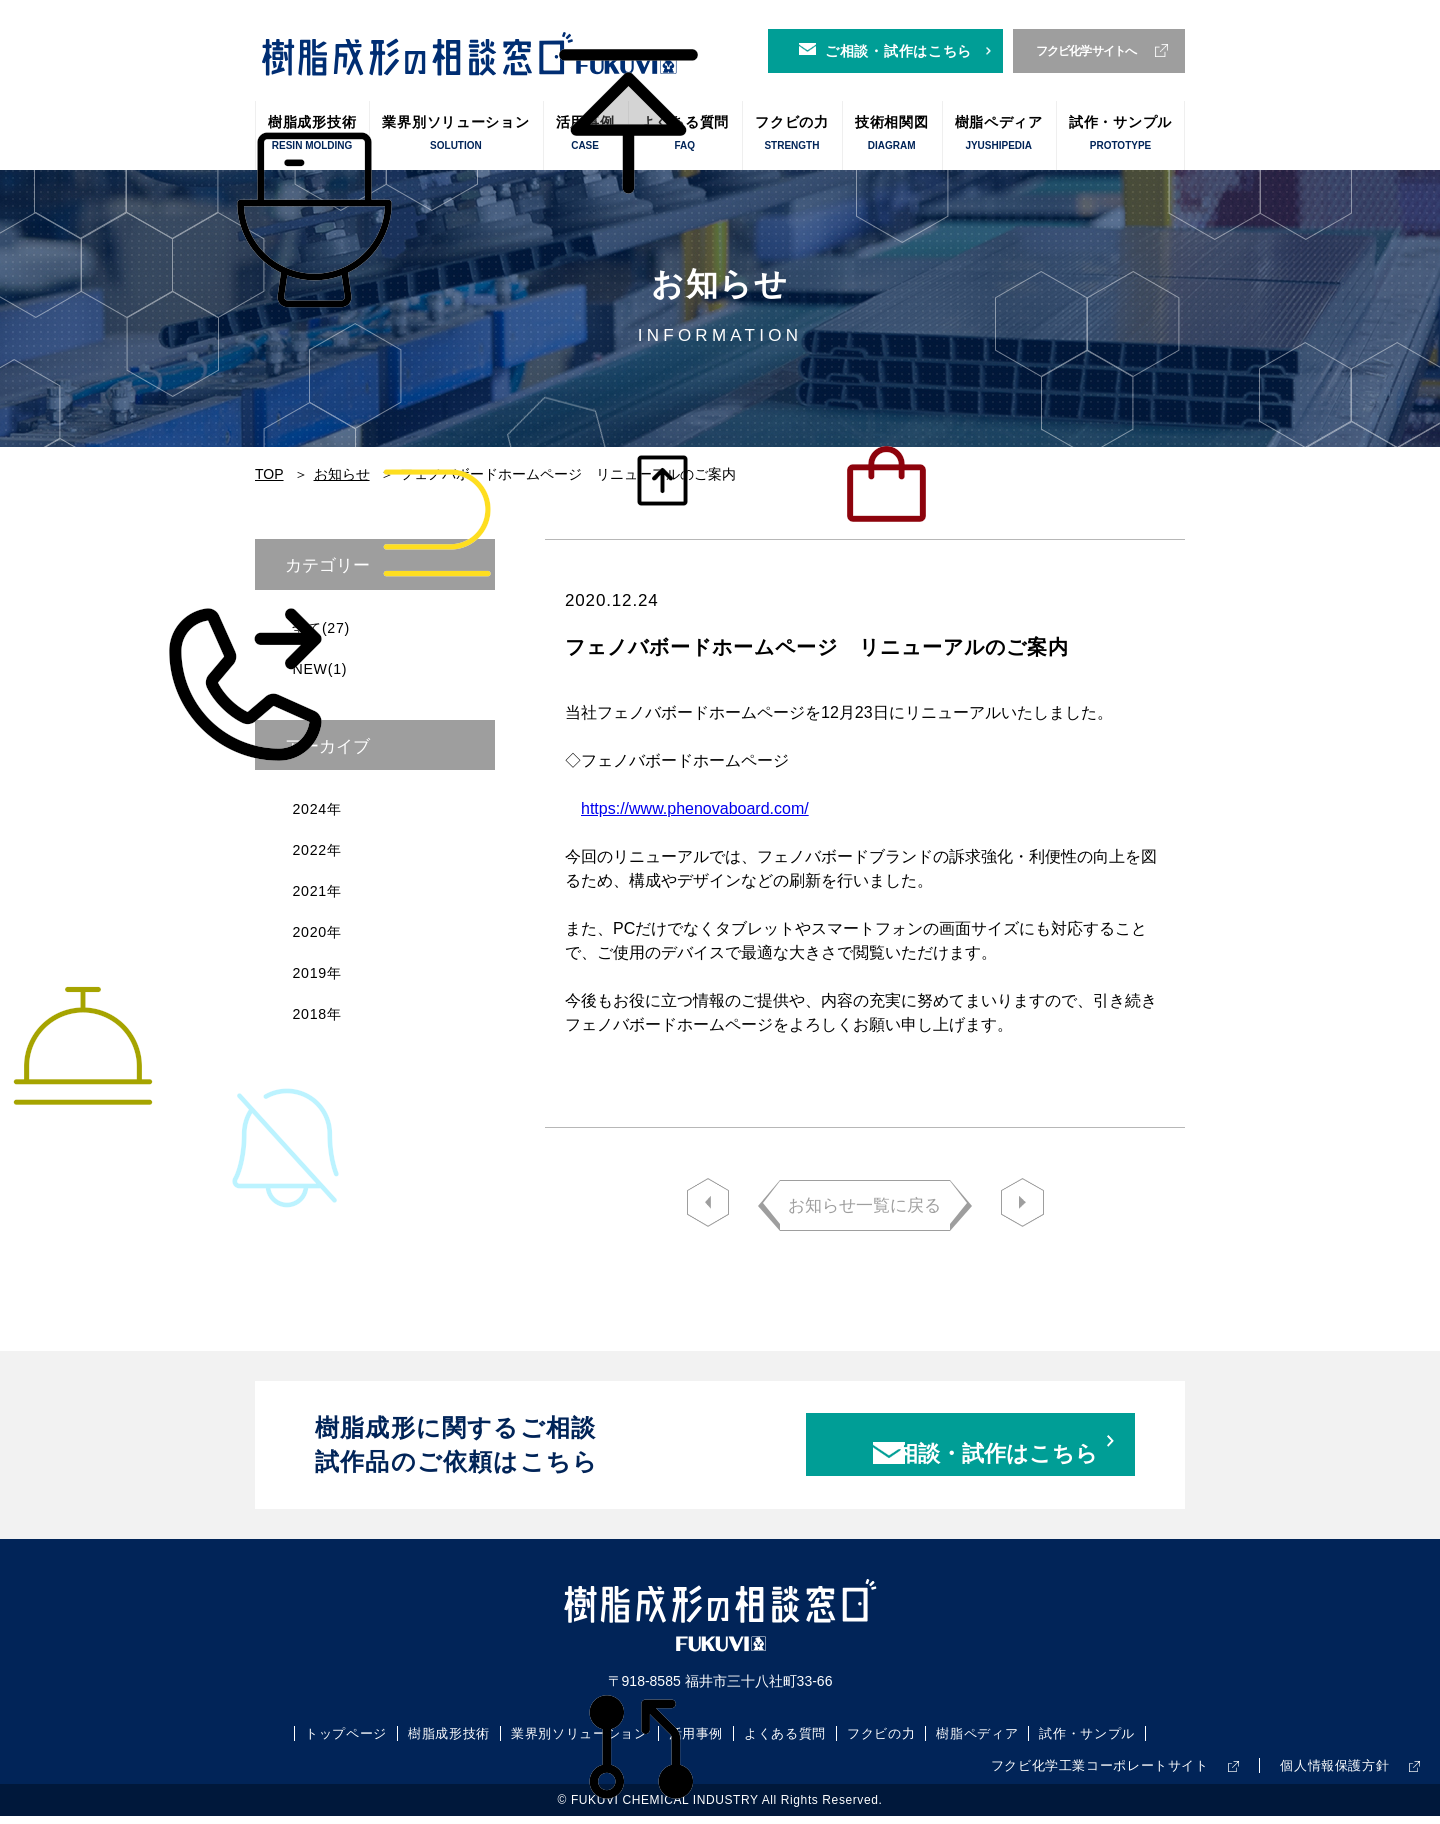  I want to click on view your shopping bag, so click(886, 488).